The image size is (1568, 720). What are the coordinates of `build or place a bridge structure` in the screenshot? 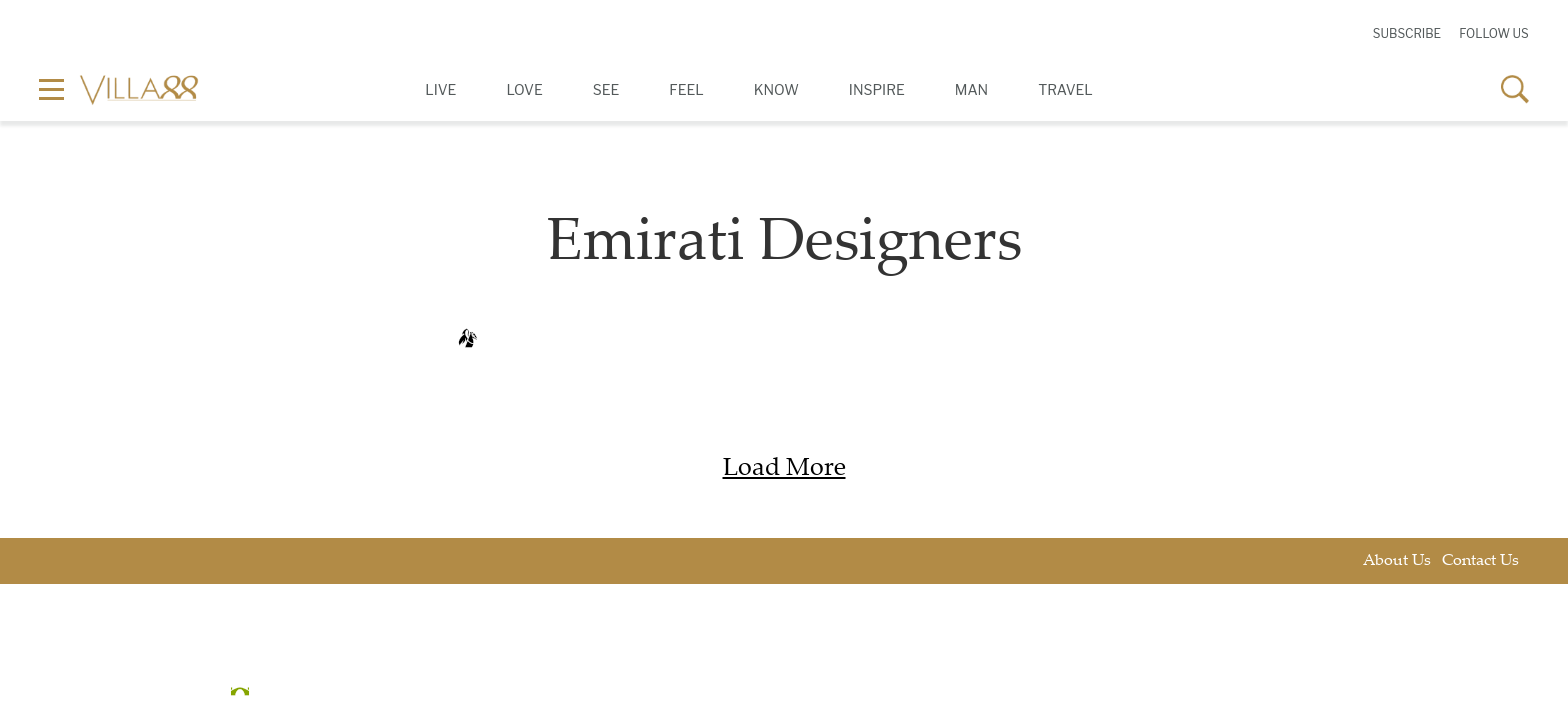 It's located at (240, 687).